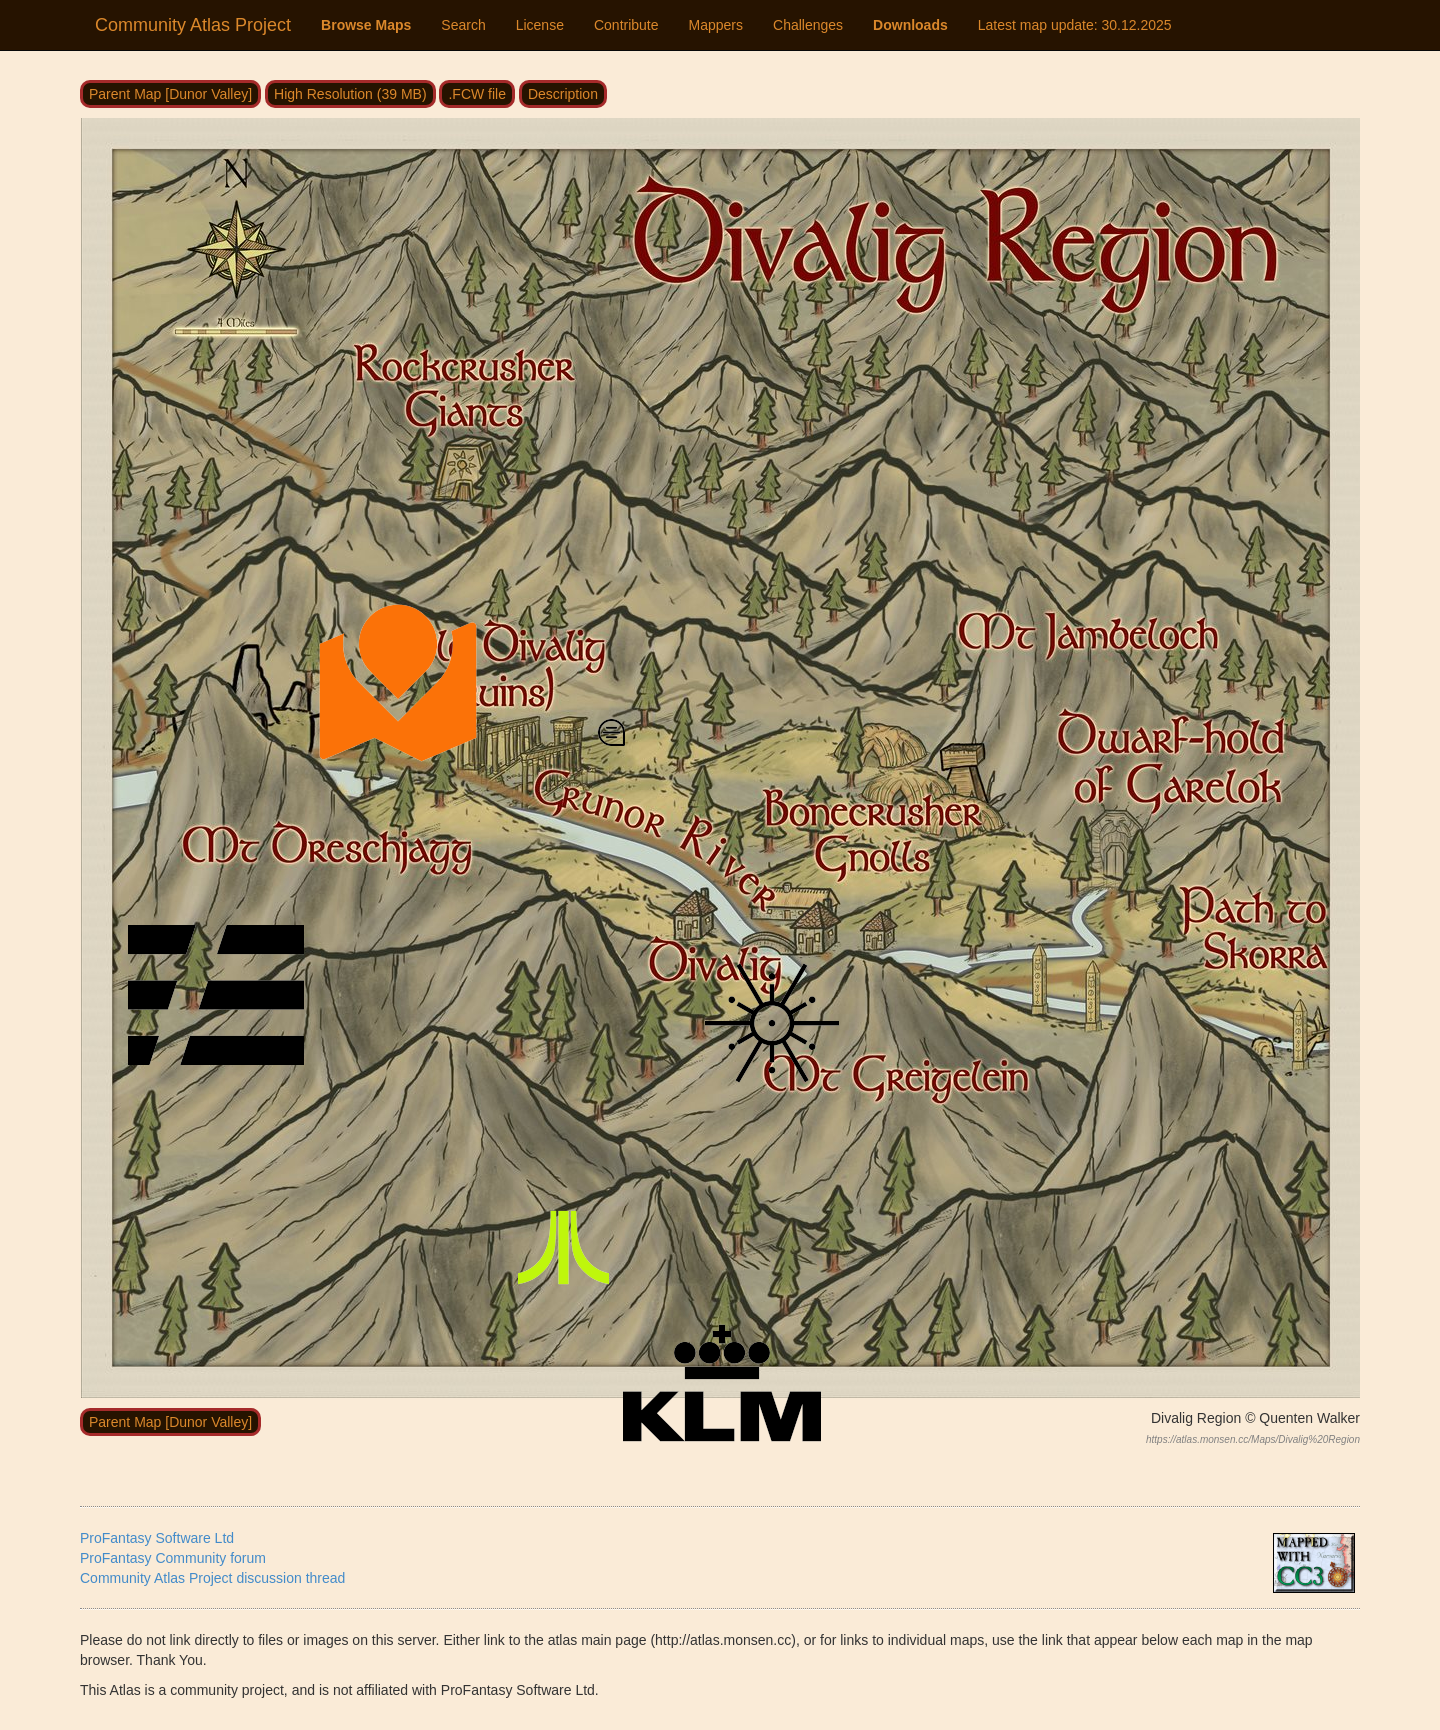 Image resolution: width=1440 pixels, height=1730 pixels. Describe the element at coordinates (722, 1383) in the screenshot. I see `visit KLM airline website or app` at that location.